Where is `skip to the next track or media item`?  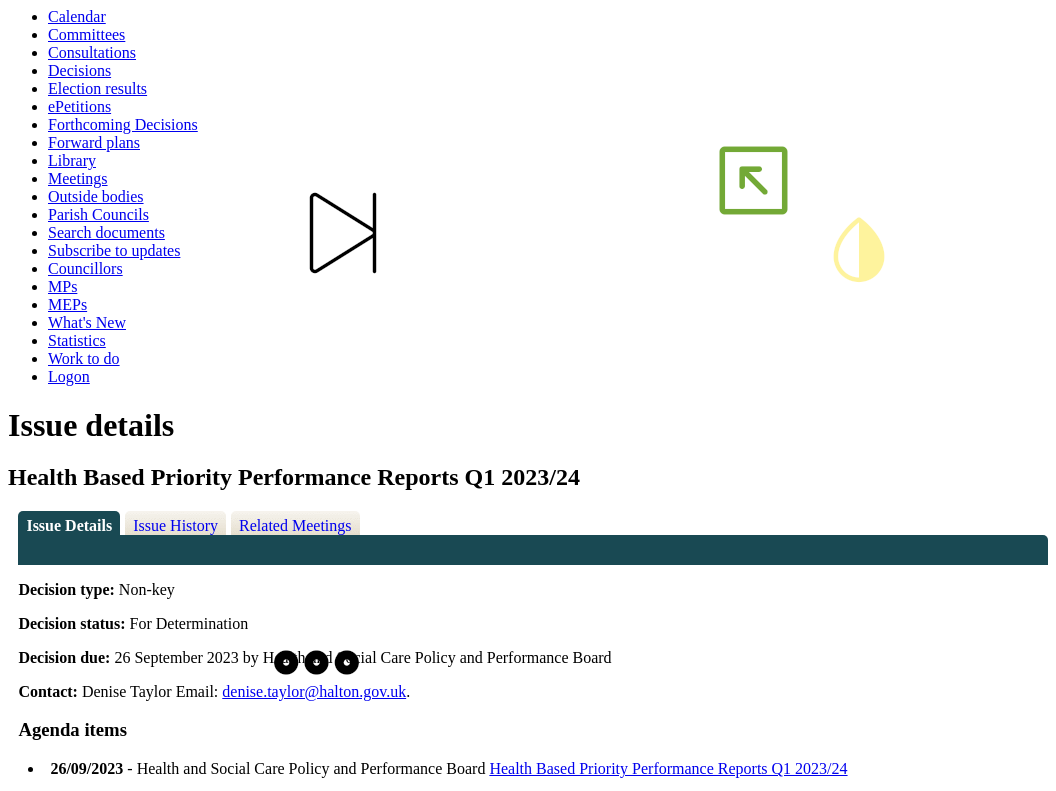 skip to the next track or media item is located at coordinates (343, 233).